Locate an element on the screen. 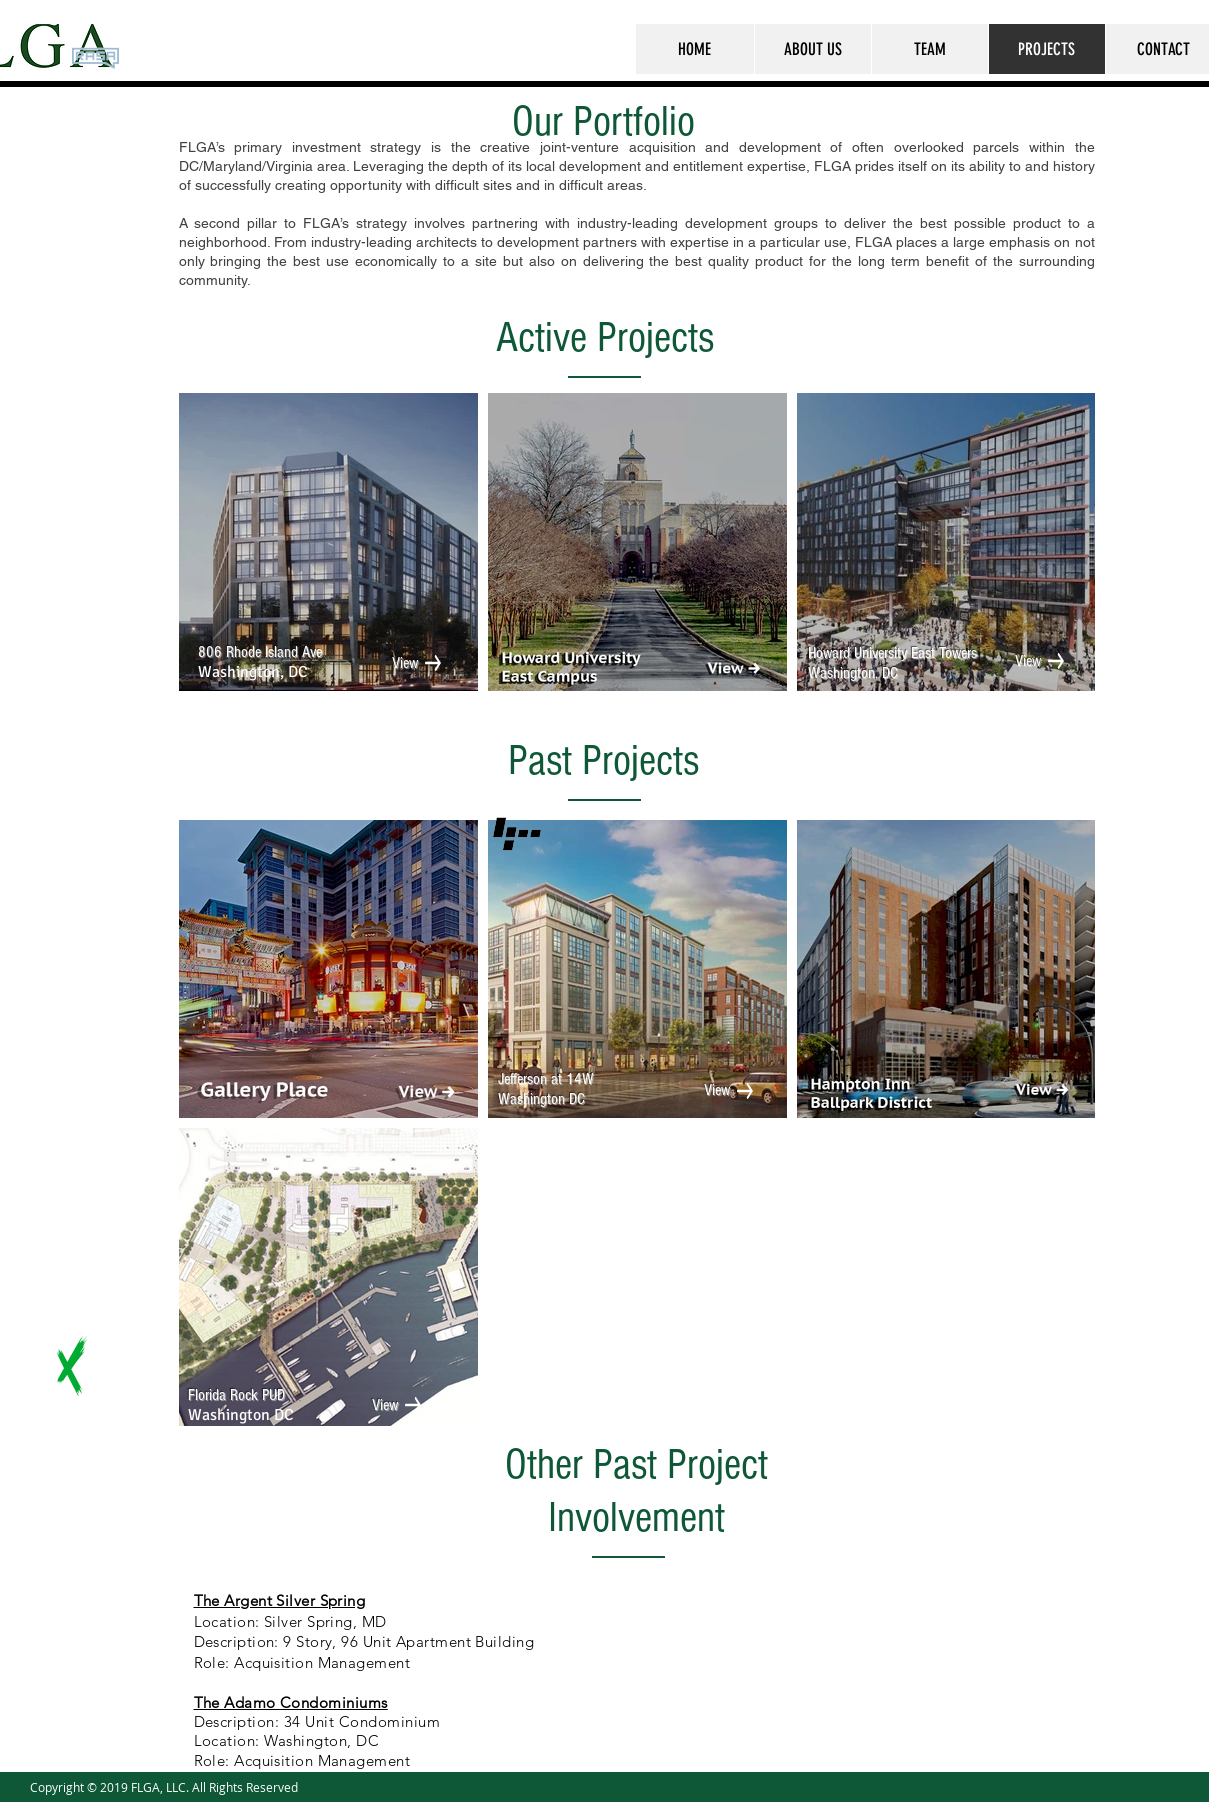 This screenshot has height=1802, width=1209. visit have i been pwned website is located at coordinates (517, 834).